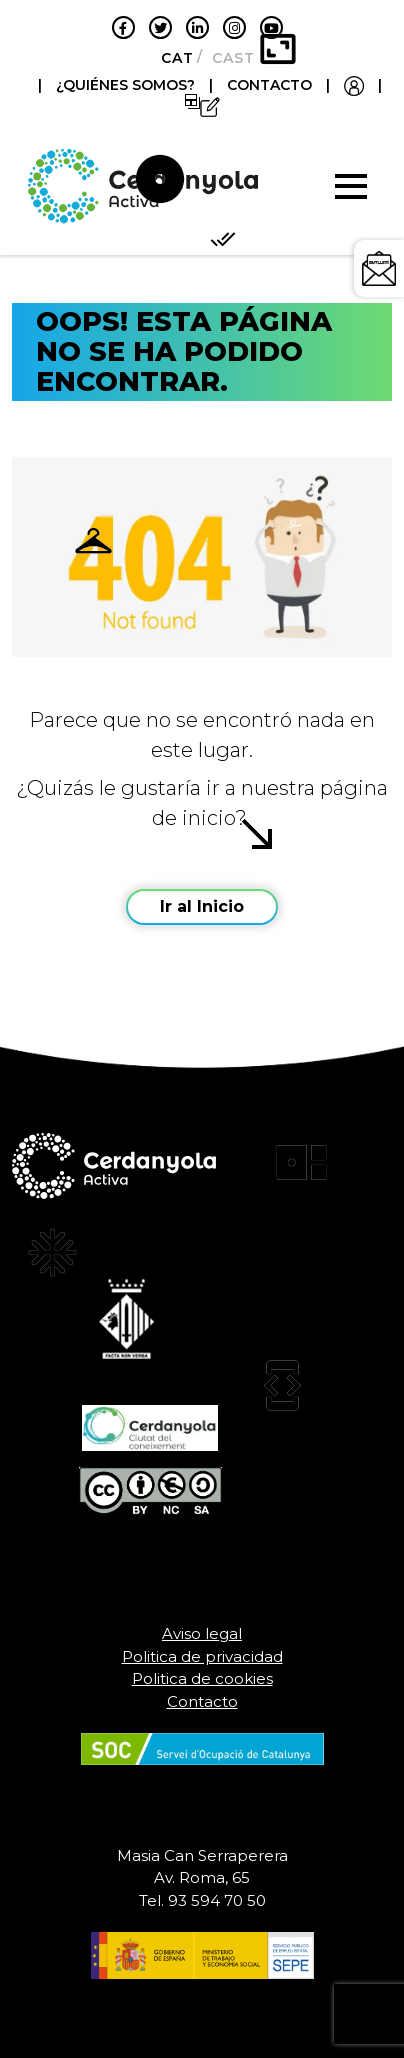 This screenshot has width=404, height=2058. What do you see at coordinates (192, 101) in the screenshot?
I see `create a backup copy of table data` at bounding box center [192, 101].